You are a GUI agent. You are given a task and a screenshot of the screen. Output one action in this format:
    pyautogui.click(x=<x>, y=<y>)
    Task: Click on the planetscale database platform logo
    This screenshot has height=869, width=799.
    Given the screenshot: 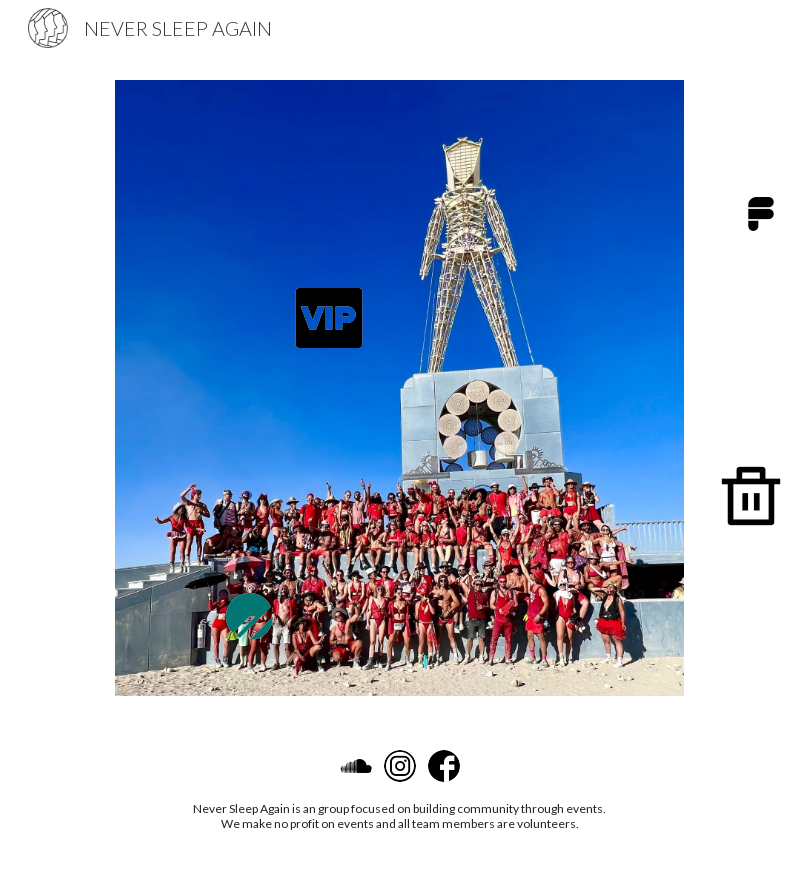 What is the action you would take?
    pyautogui.click(x=249, y=616)
    